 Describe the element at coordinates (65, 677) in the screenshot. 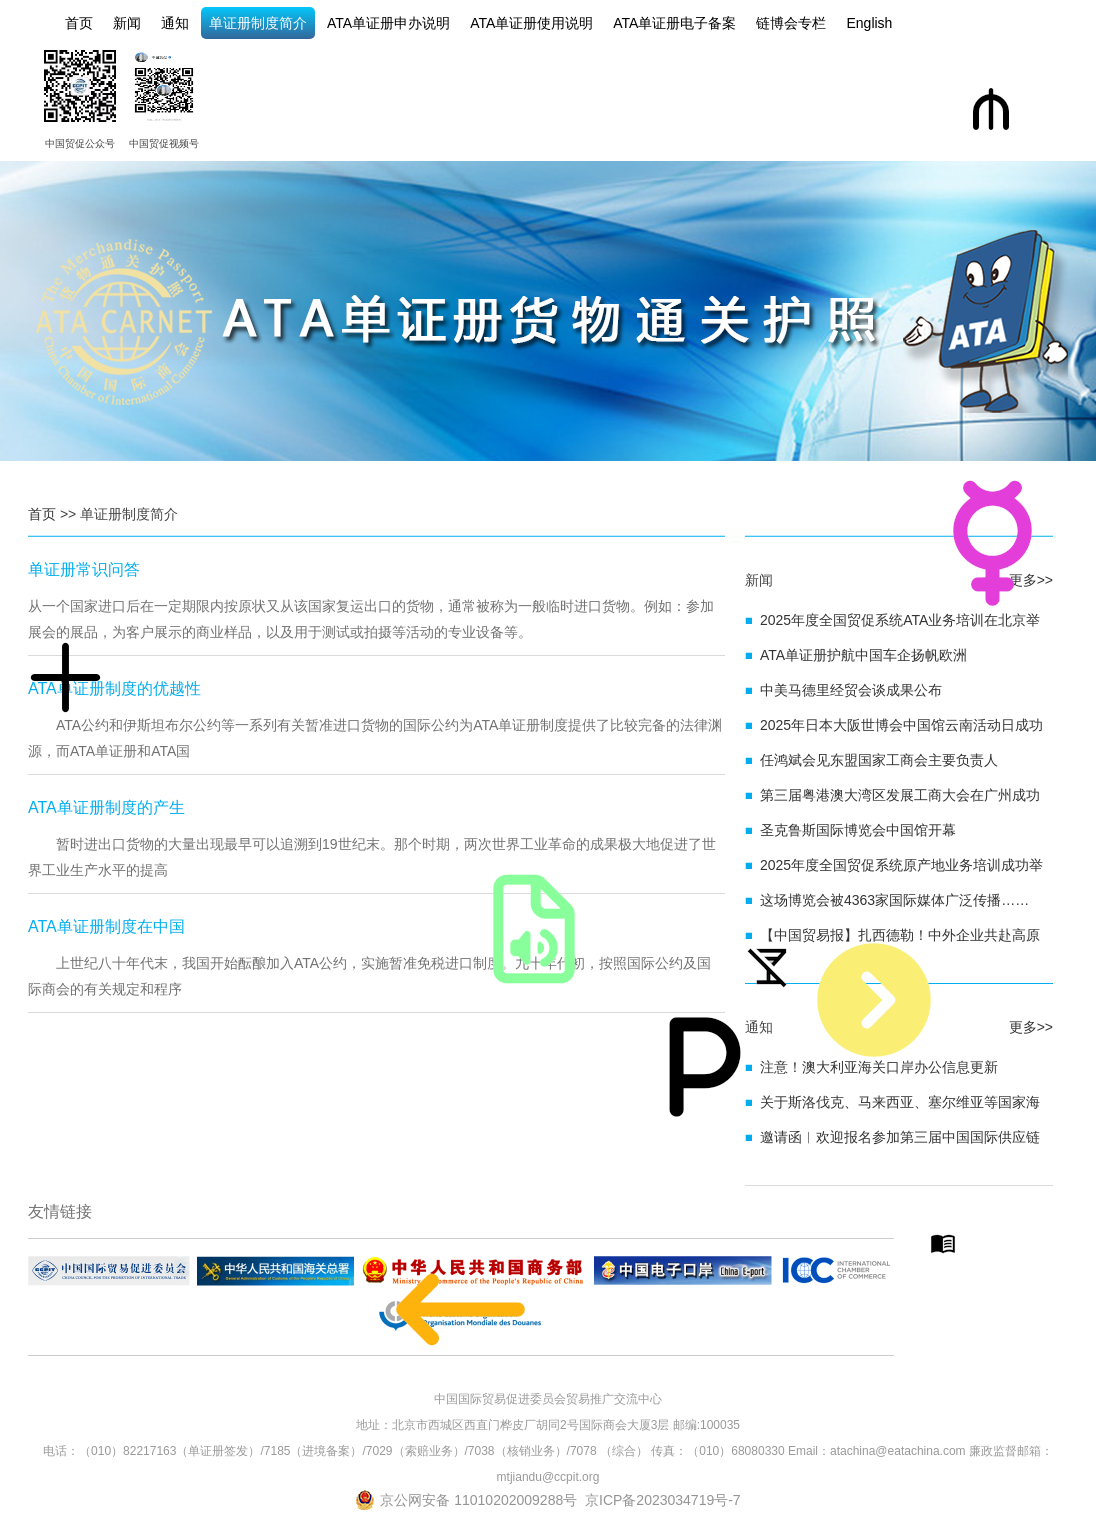

I see `add a new item` at that location.